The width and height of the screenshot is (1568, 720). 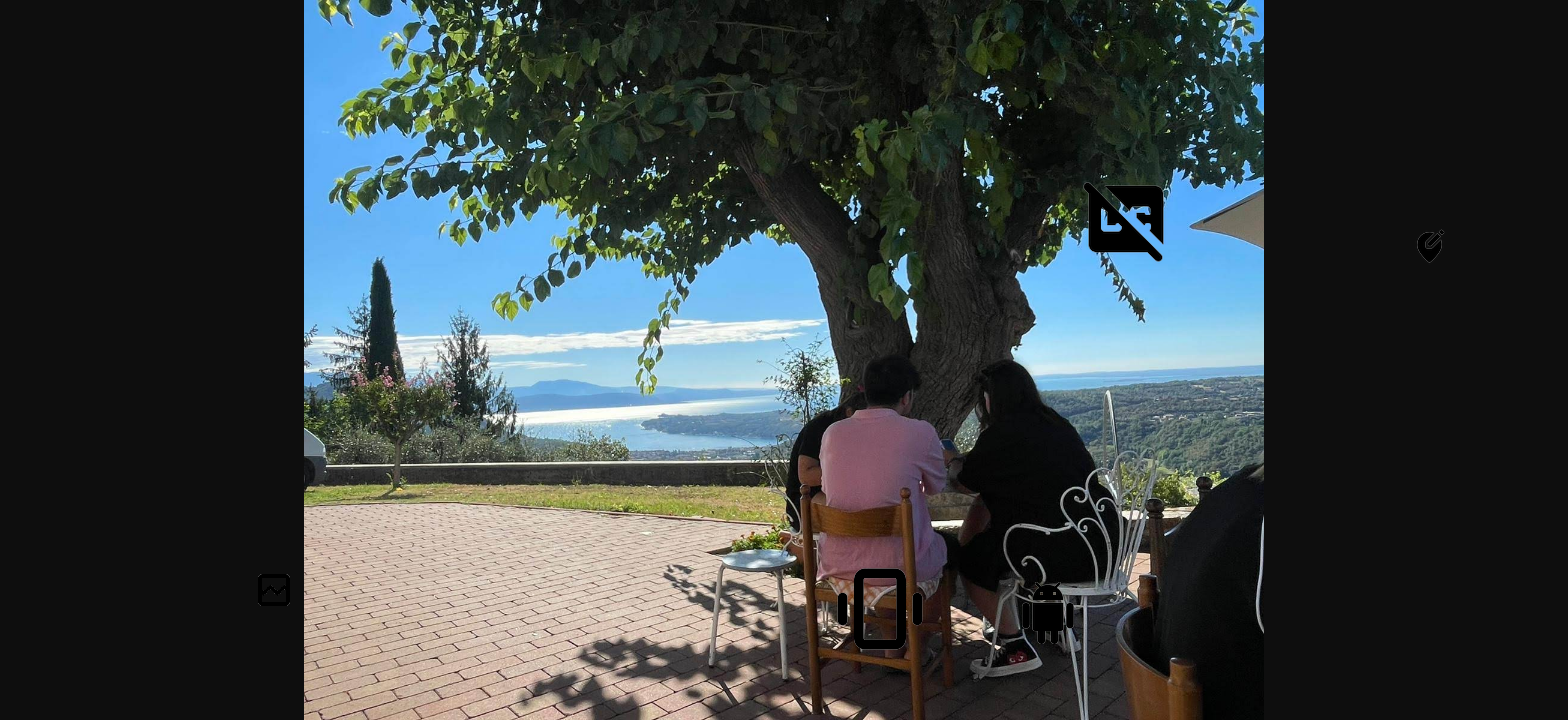 I want to click on enable vibrate mode on your device, so click(x=880, y=609).